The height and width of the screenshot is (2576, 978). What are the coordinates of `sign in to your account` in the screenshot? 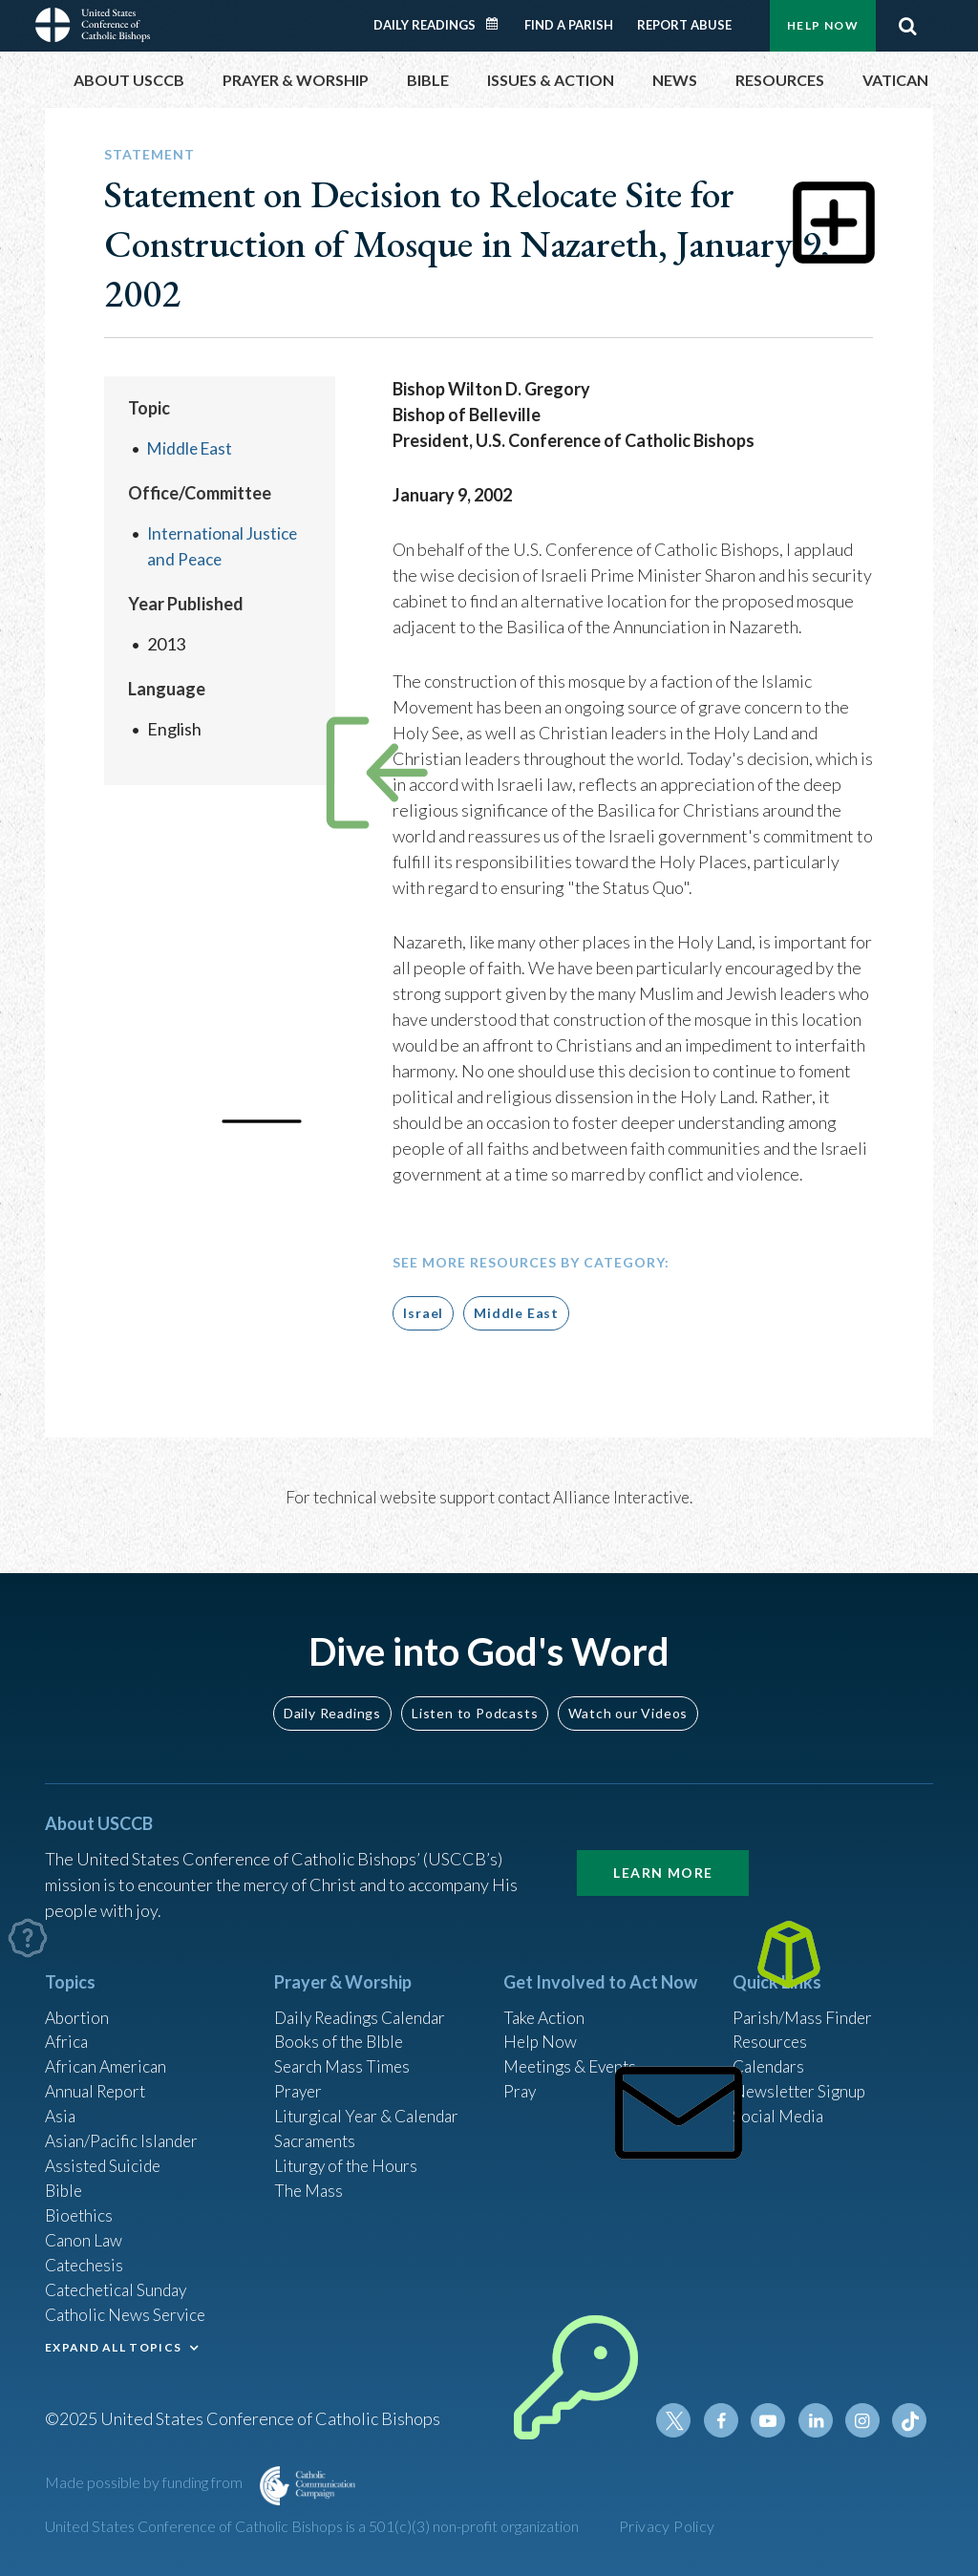 It's located at (374, 773).